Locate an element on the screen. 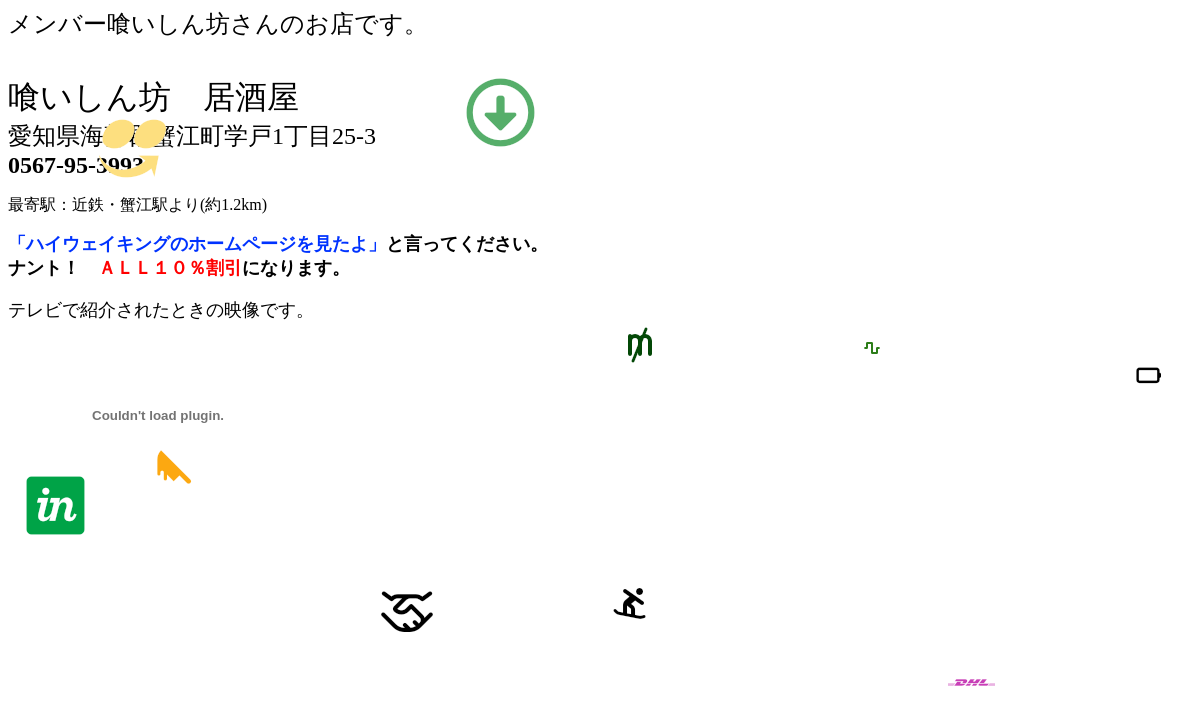 The width and height of the screenshot is (1177, 720). download a file or content is located at coordinates (500, 112).